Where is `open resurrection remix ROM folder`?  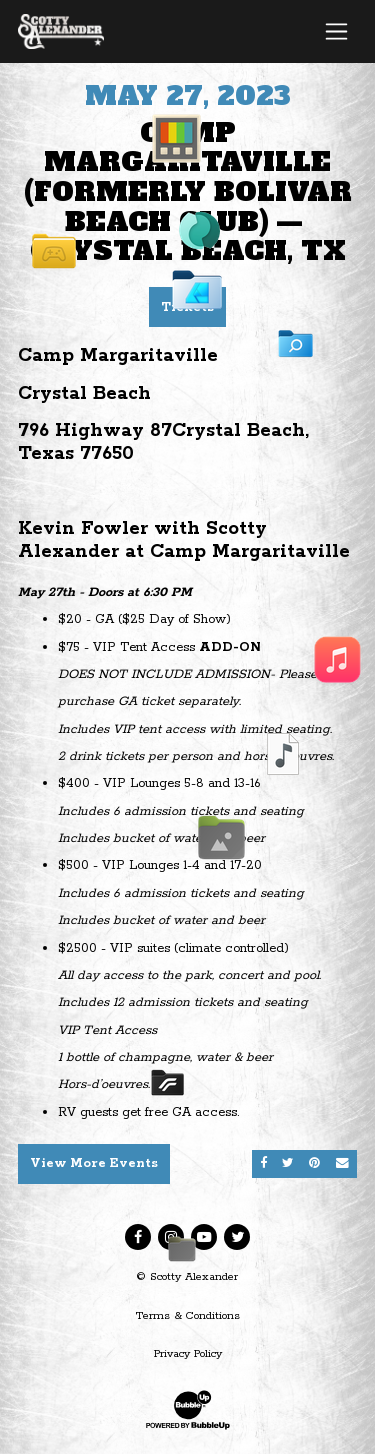 open resurrection remix ROM folder is located at coordinates (167, 1083).